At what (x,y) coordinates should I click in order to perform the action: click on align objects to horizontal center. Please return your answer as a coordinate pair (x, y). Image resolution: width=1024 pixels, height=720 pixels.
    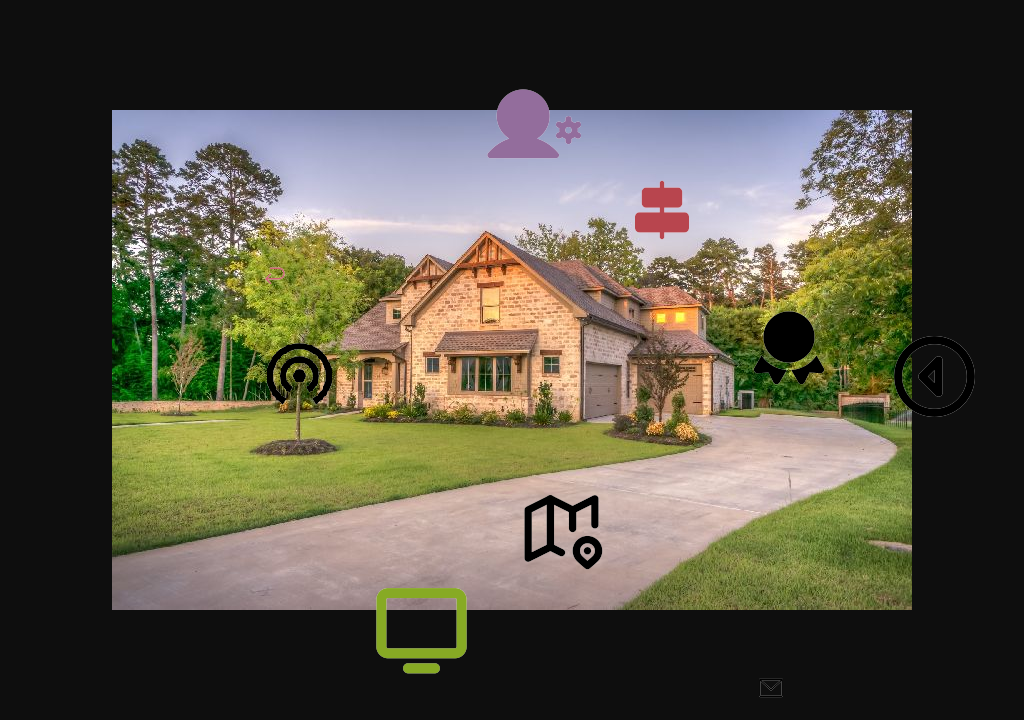
    Looking at the image, I should click on (662, 210).